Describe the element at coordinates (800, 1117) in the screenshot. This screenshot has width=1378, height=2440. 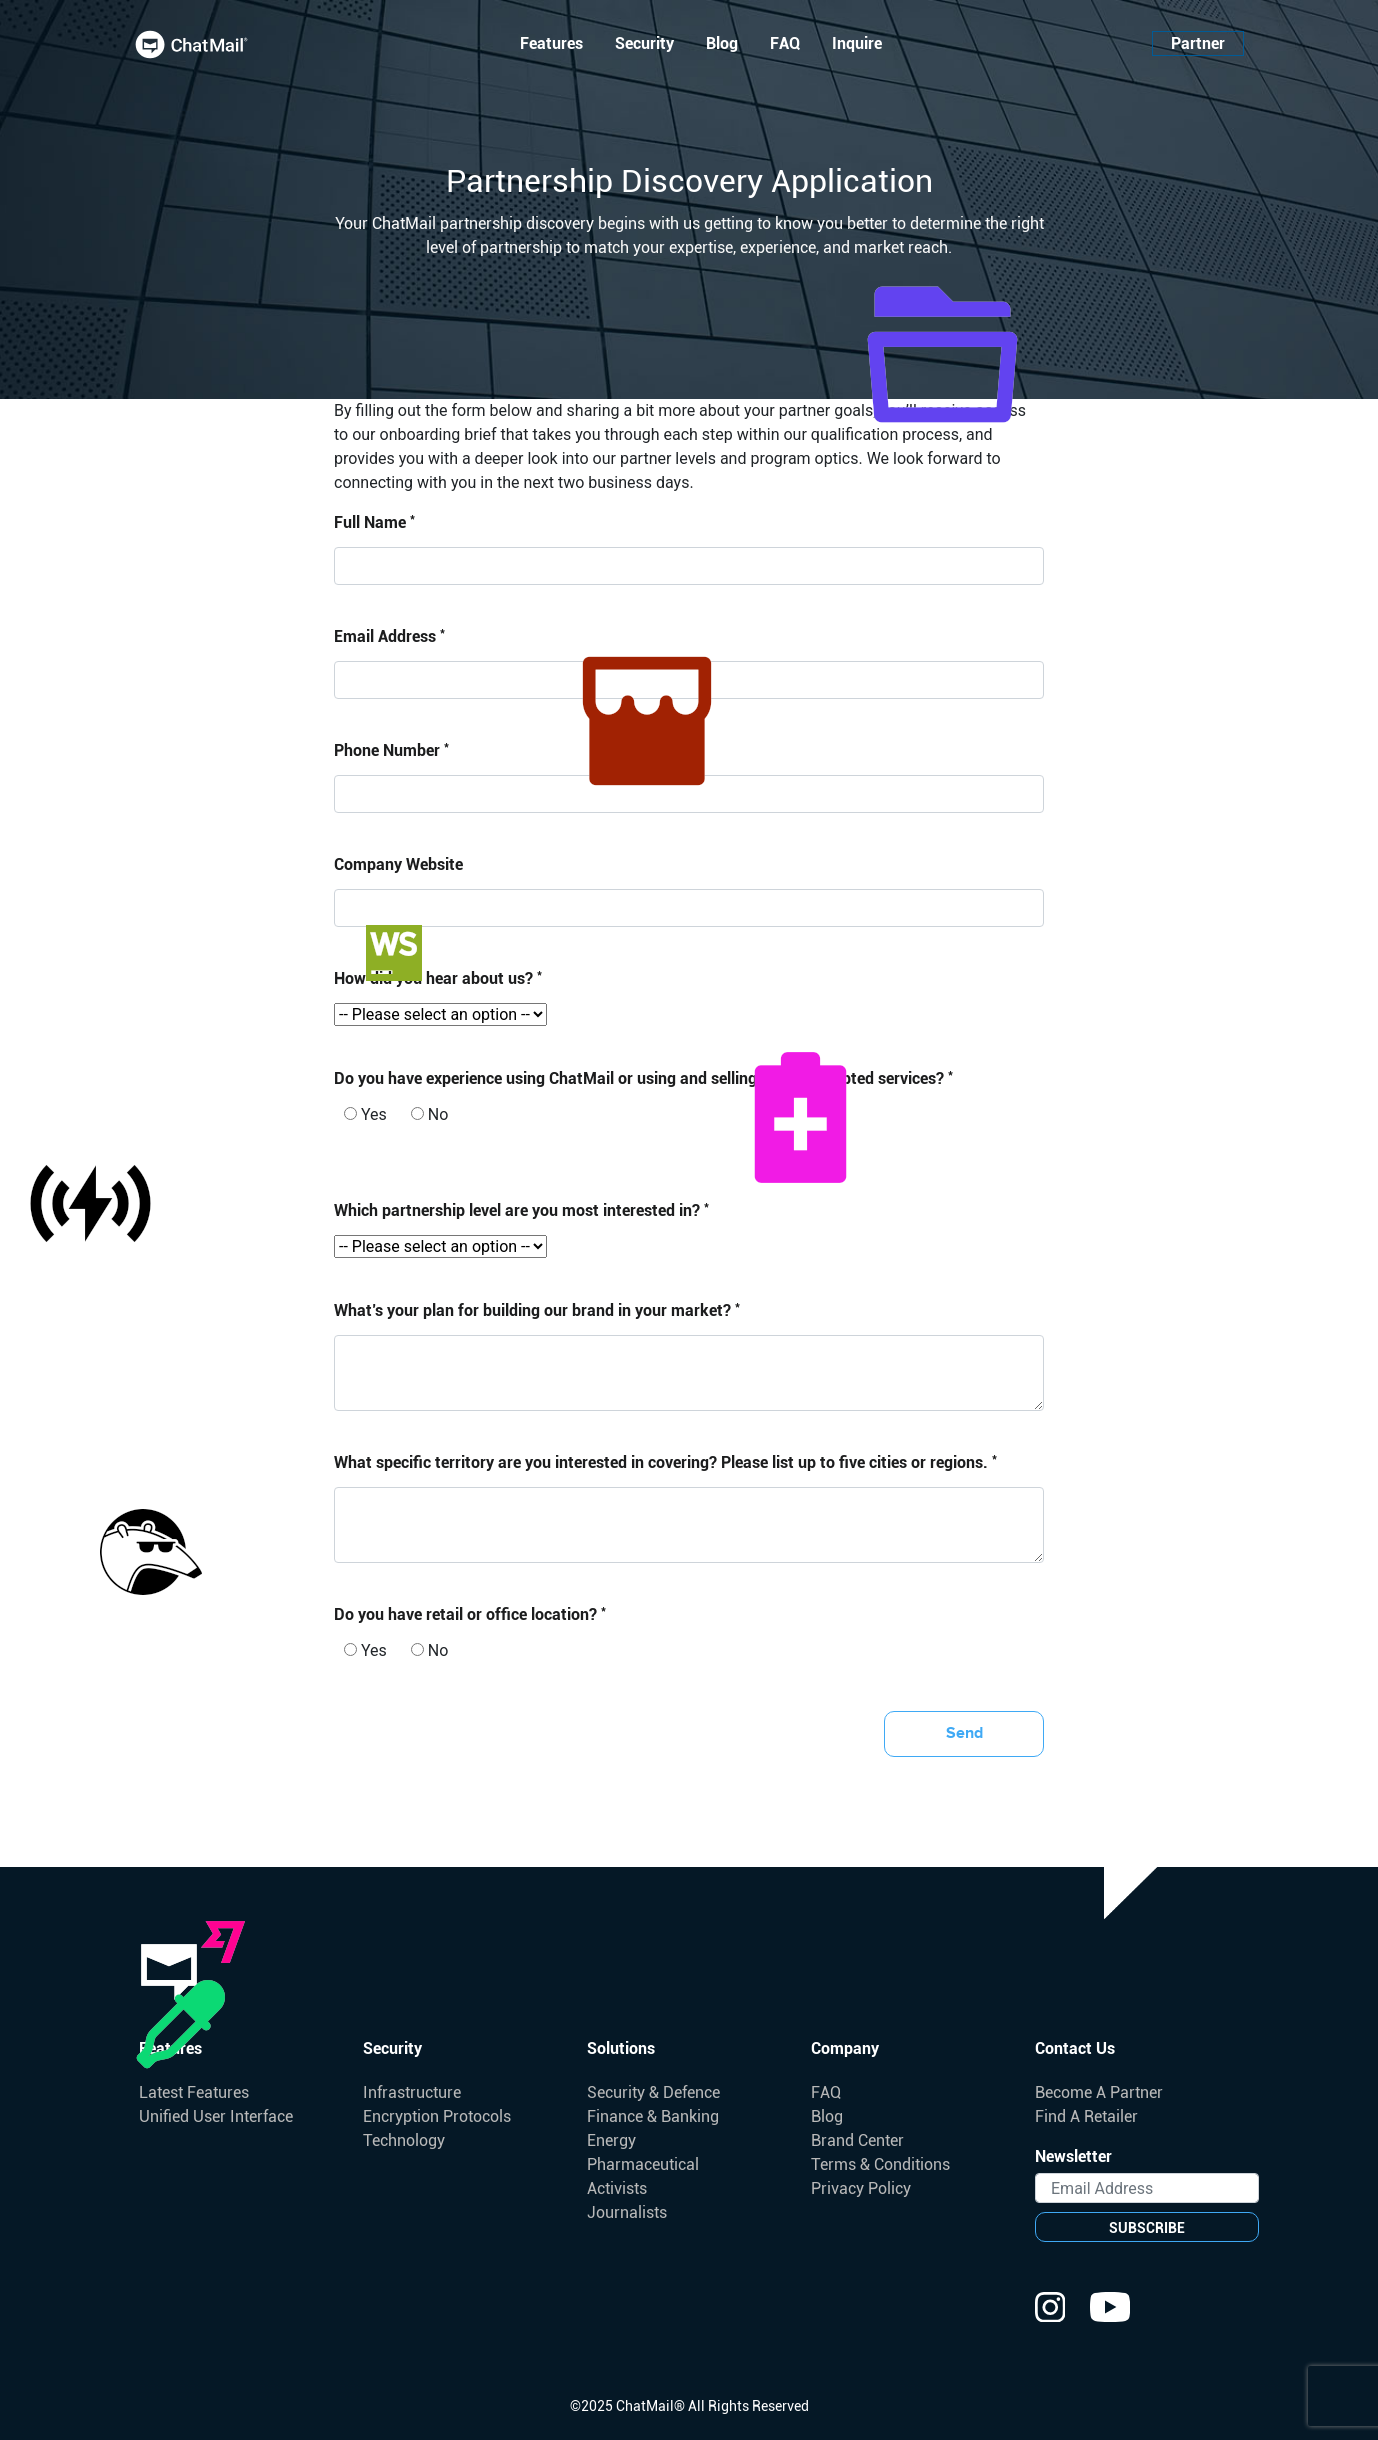
I see `enable battery saver mode` at that location.